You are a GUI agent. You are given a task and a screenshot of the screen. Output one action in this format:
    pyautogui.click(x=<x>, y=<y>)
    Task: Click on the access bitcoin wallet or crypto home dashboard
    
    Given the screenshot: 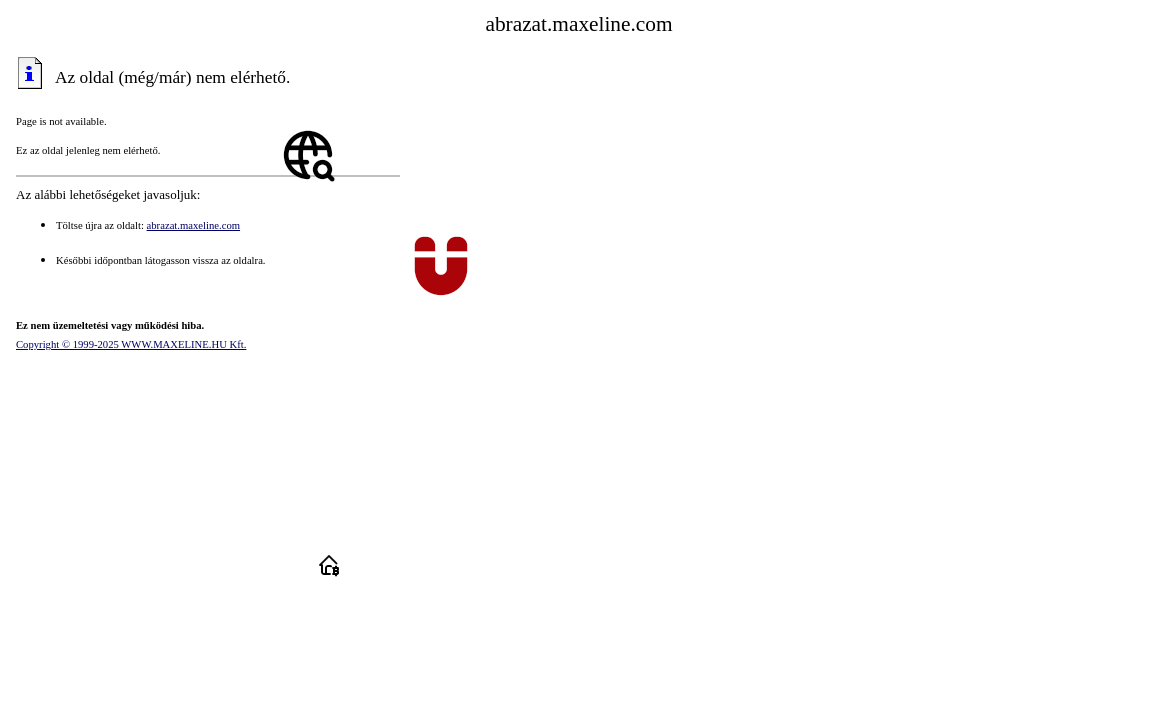 What is the action you would take?
    pyautogui.click(x=329, y=565)
    